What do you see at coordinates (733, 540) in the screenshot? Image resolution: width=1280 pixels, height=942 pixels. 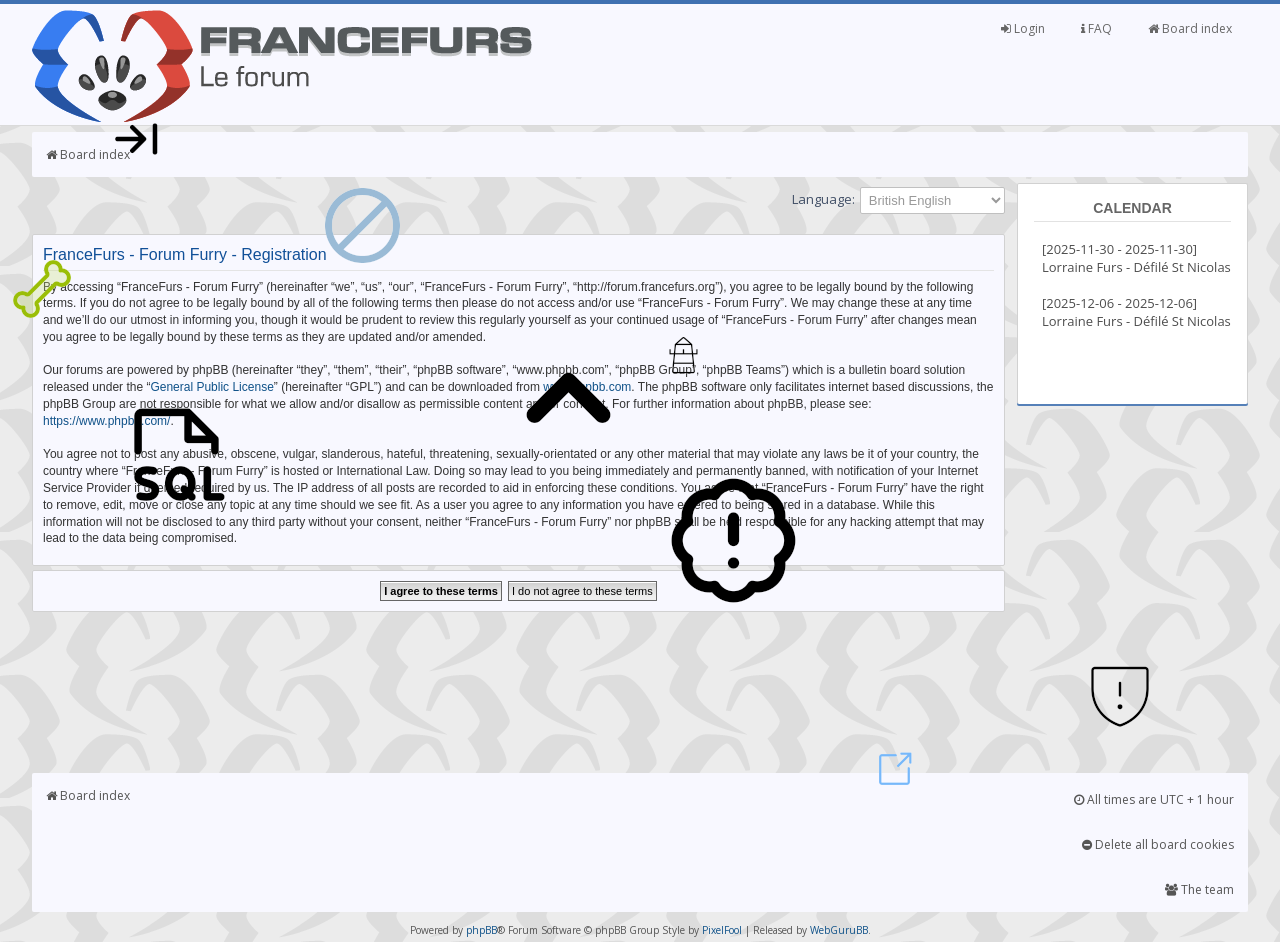 I see `indicates an alert or warning notification` at bounding box center [733, 540].